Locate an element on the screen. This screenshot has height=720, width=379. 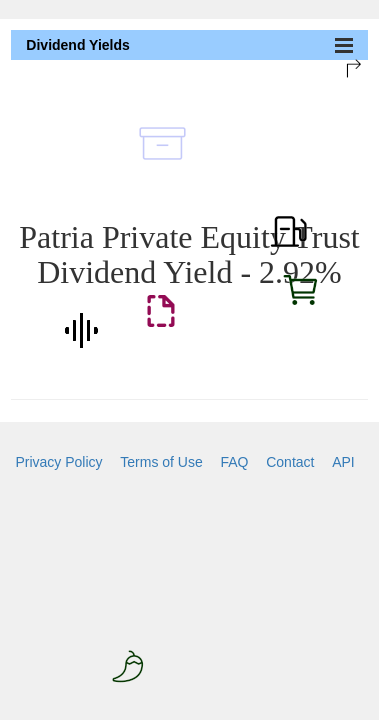
find nearby gas stations is located at coordinates (287, 231).